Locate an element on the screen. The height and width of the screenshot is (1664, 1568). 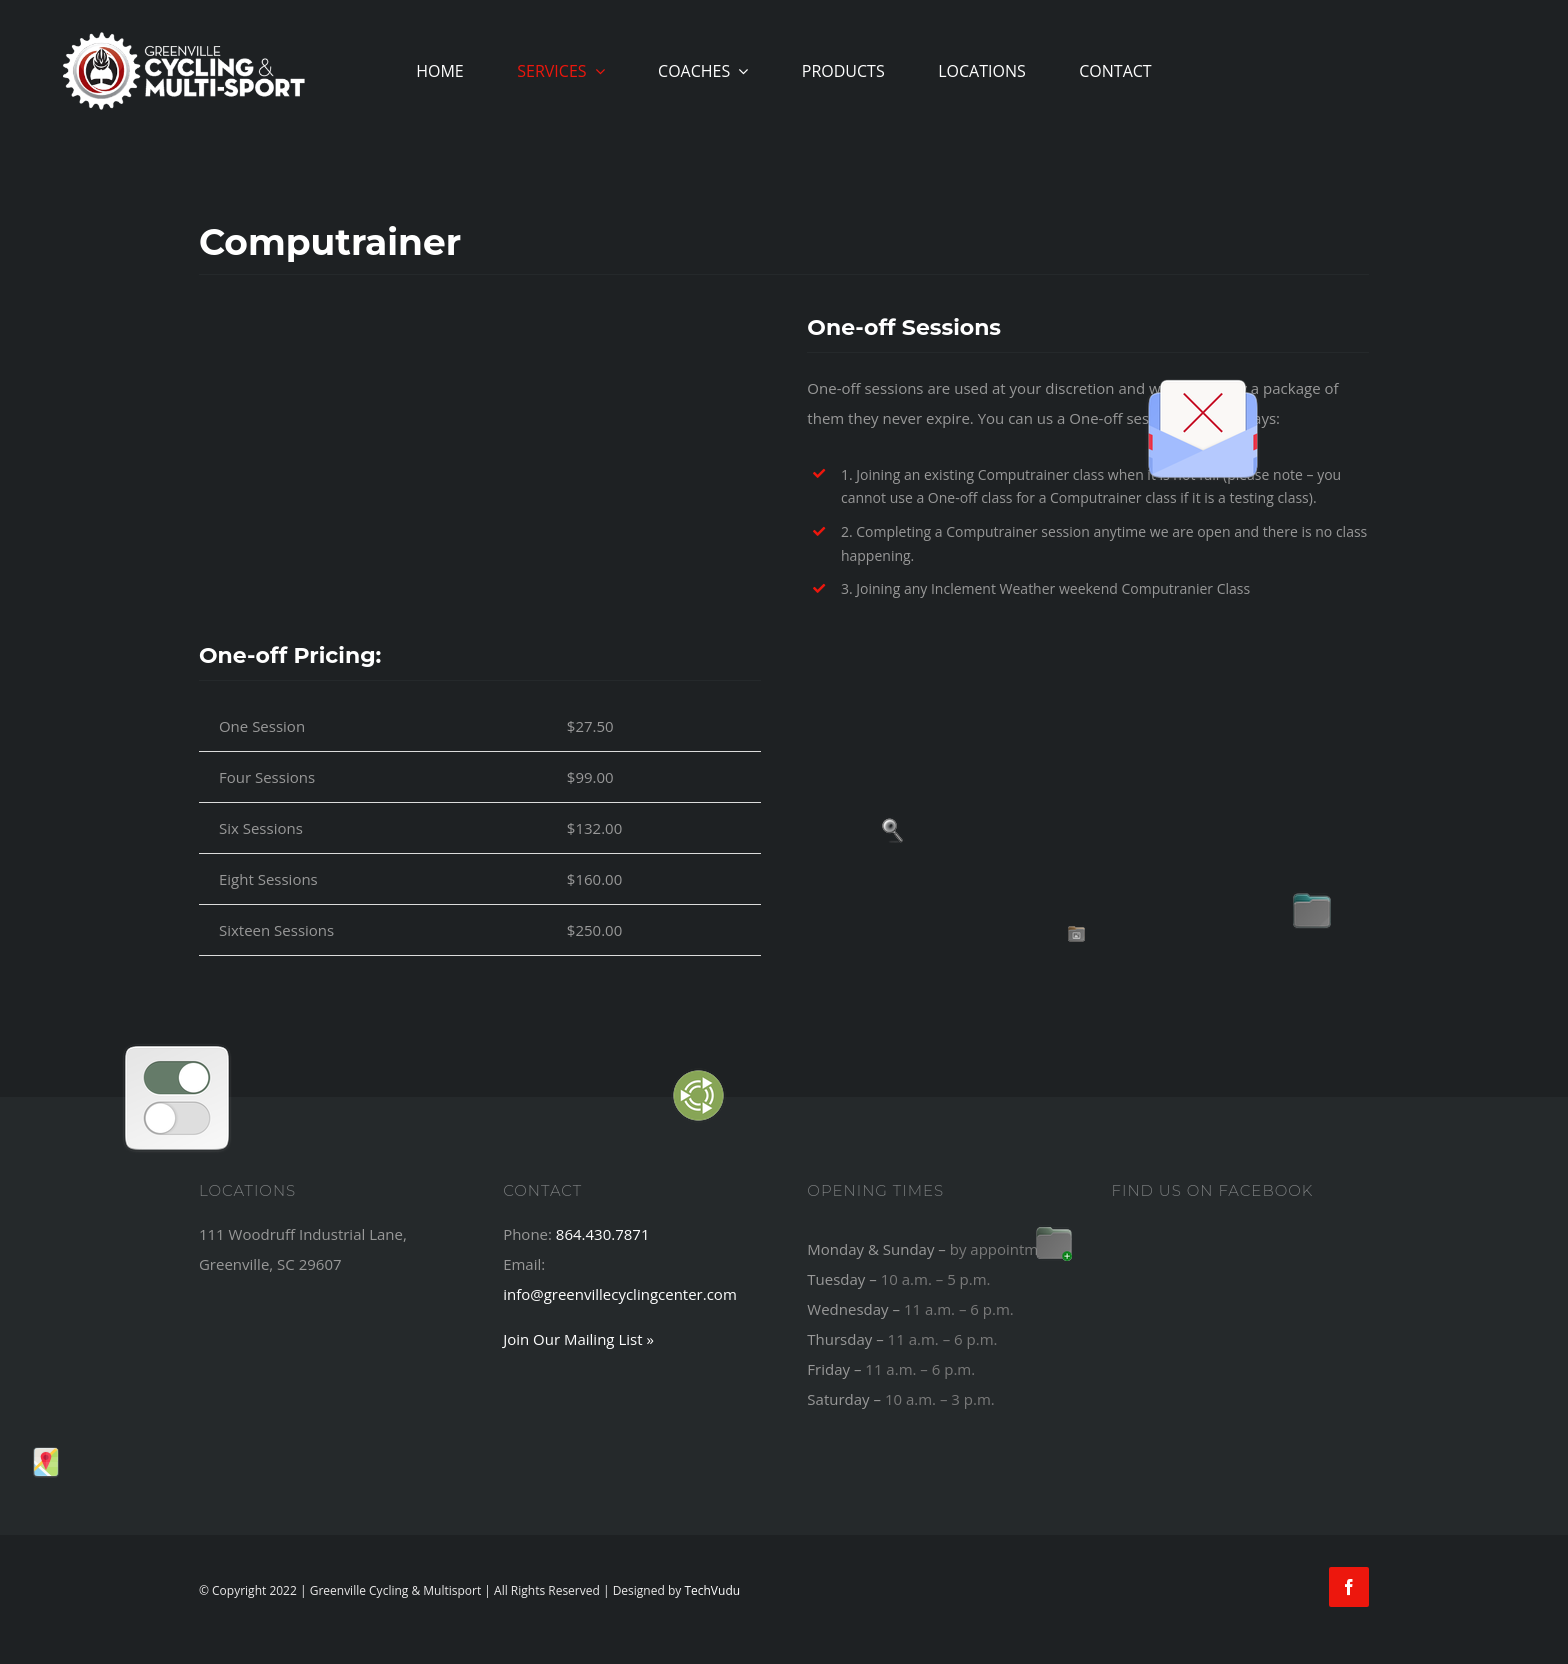
create a new folder is located at coordinates (1054, 1243).